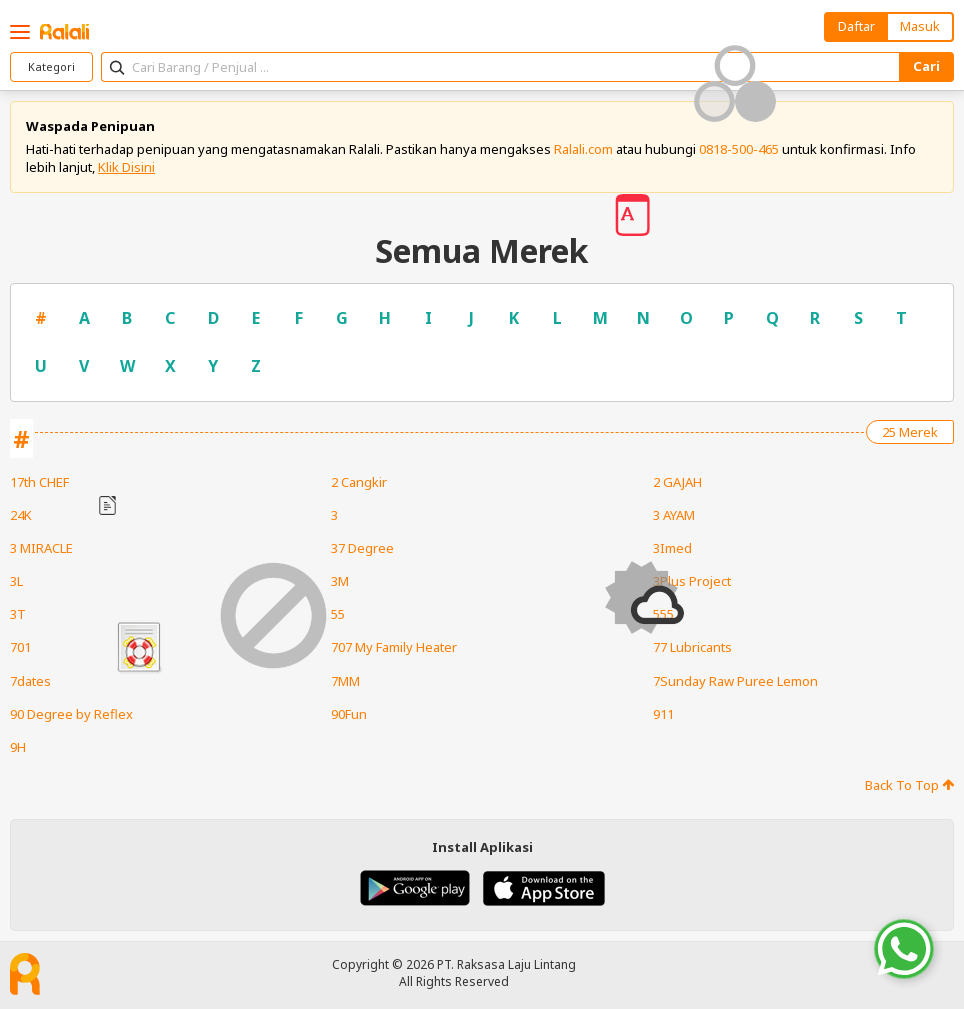 Image resolution: width=964 pixels, height=1009 pixels. I want to click on open LibreOffice Writer document editor, so click(107, 505).